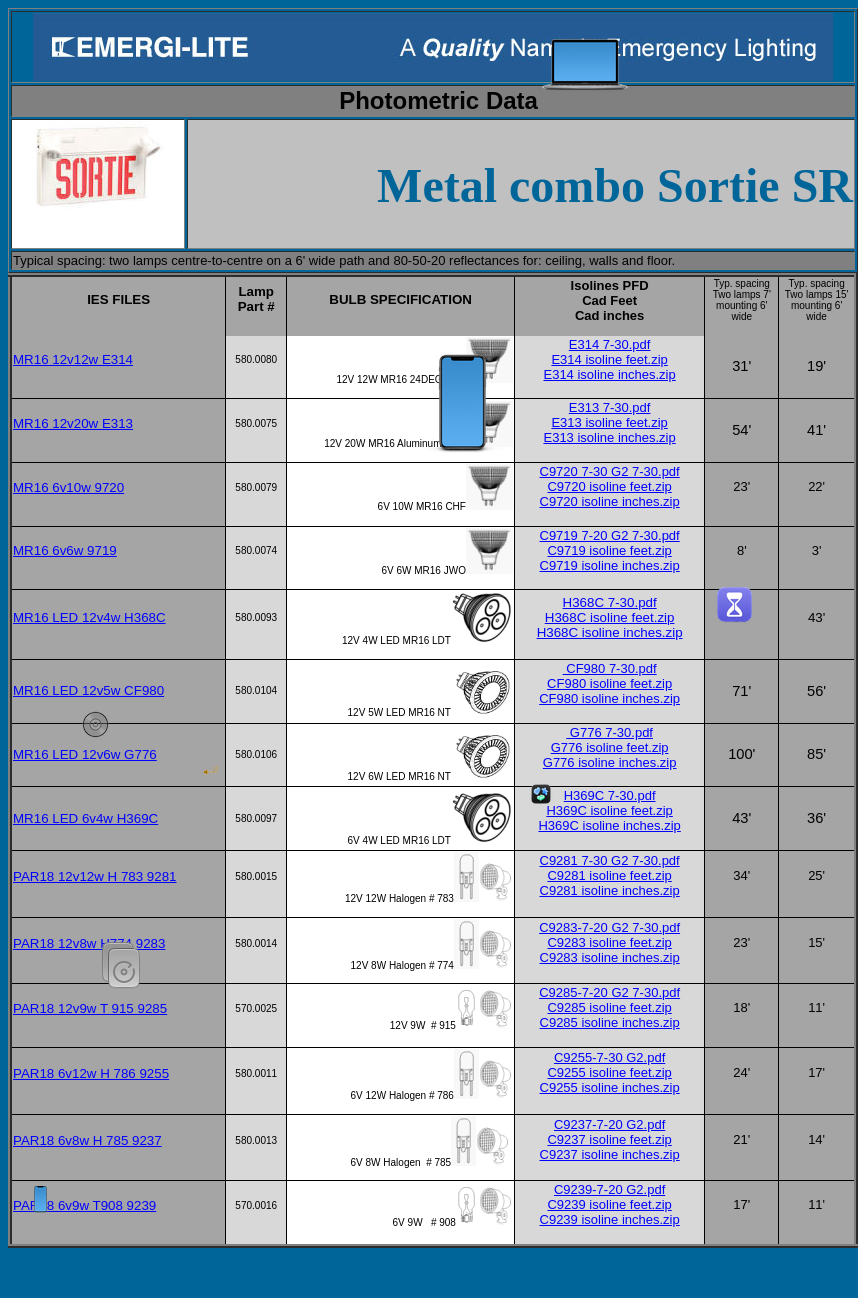  What do you see at coordinates (210, 770) in the screenshot?
I see `reply to all recipients in an email thread` at bounding box center [210, 770].